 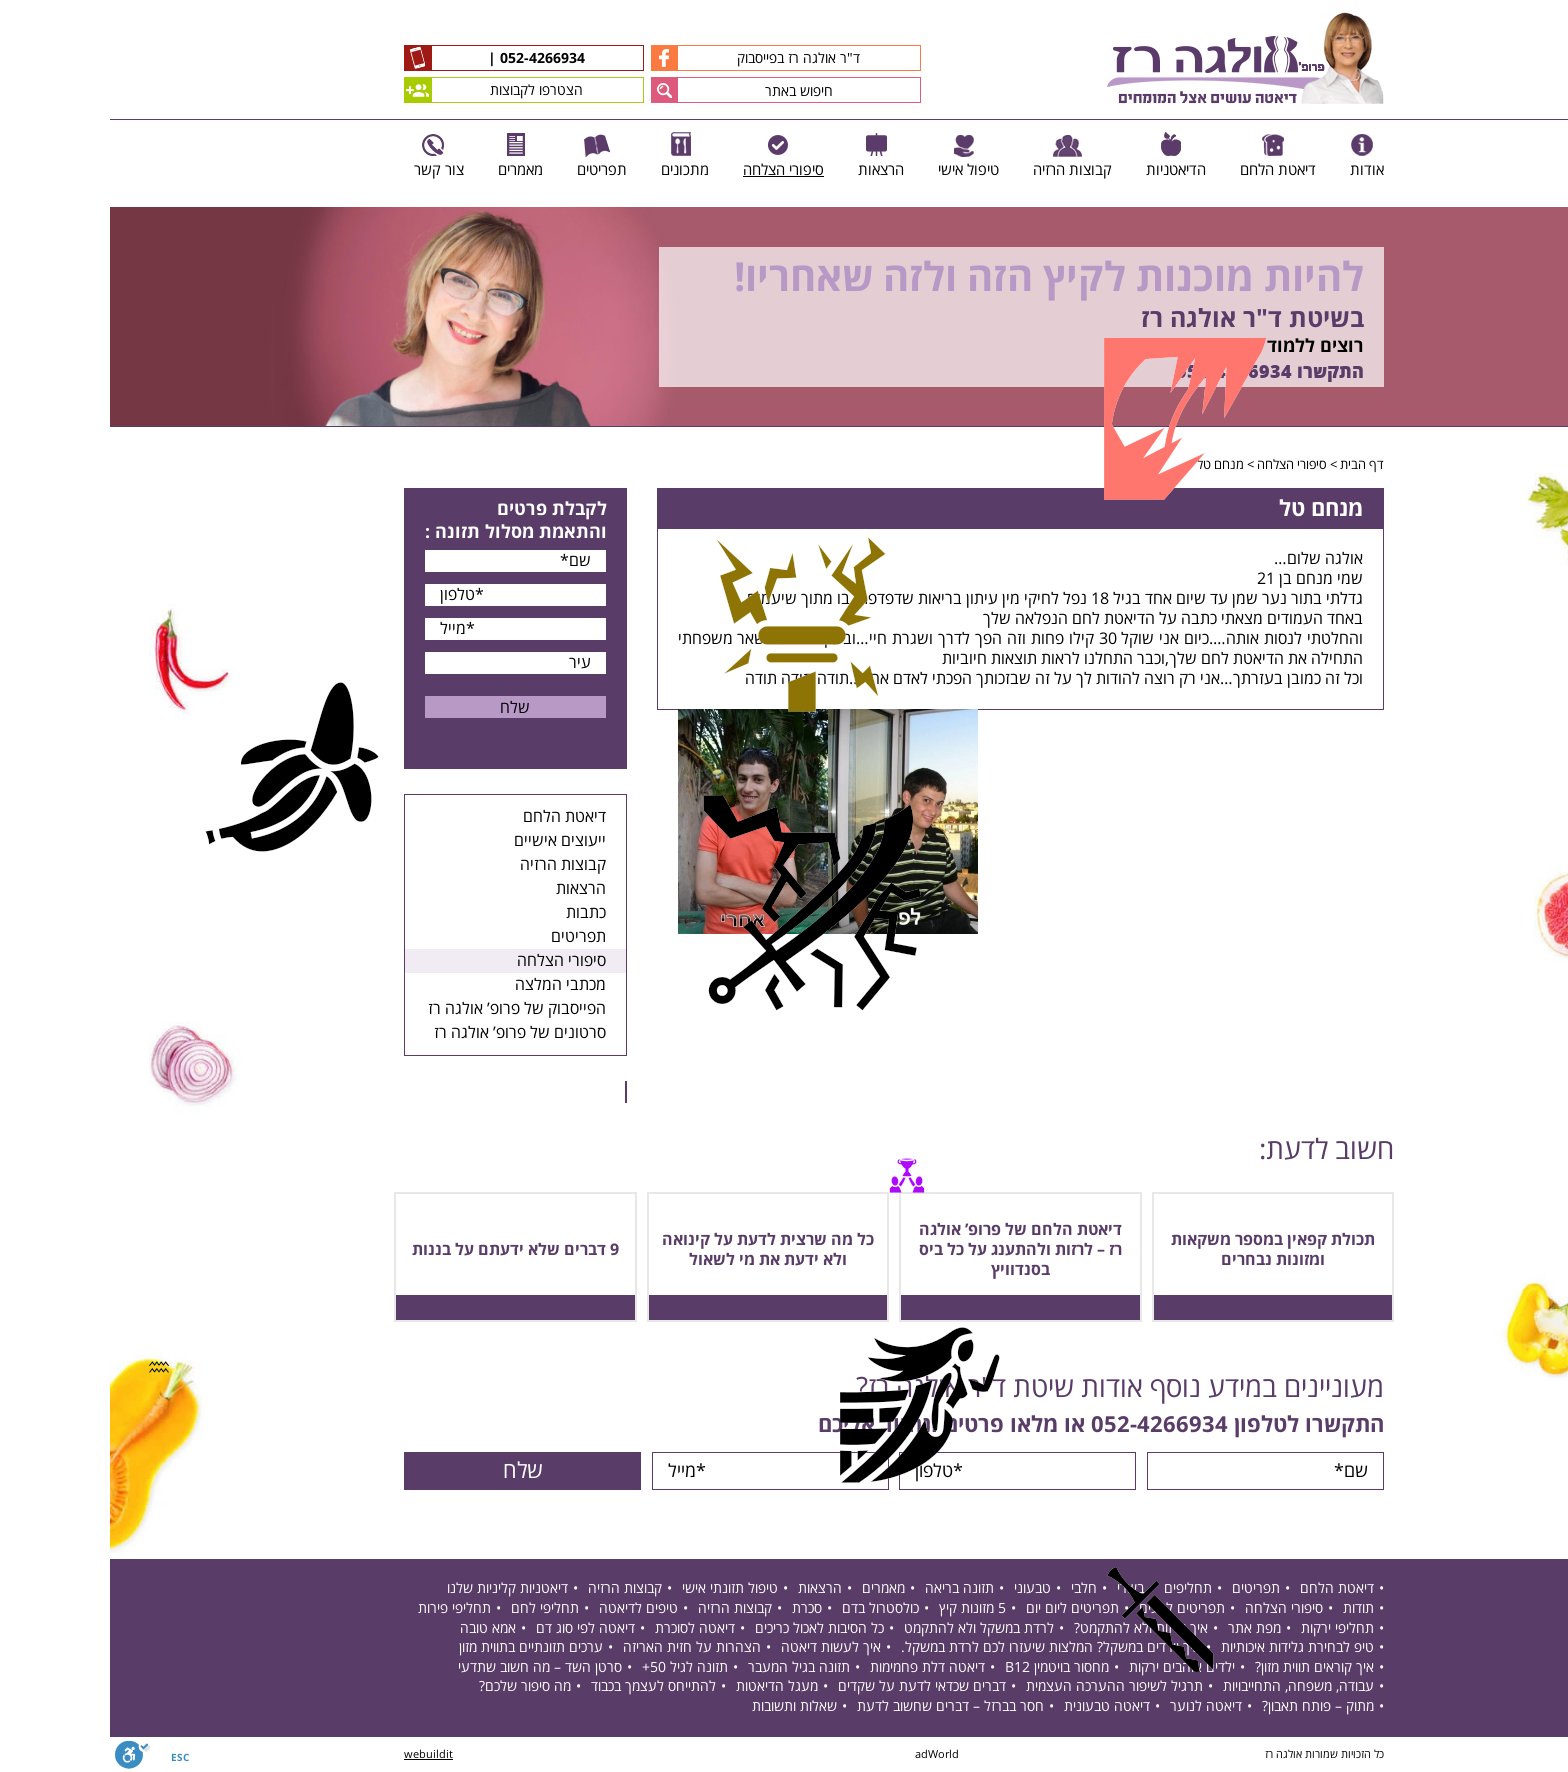 What do you see at coordinates (907, 1175) in the screenshot?
I see `view champions or tournament winners` at bounding box center [907, 1175].